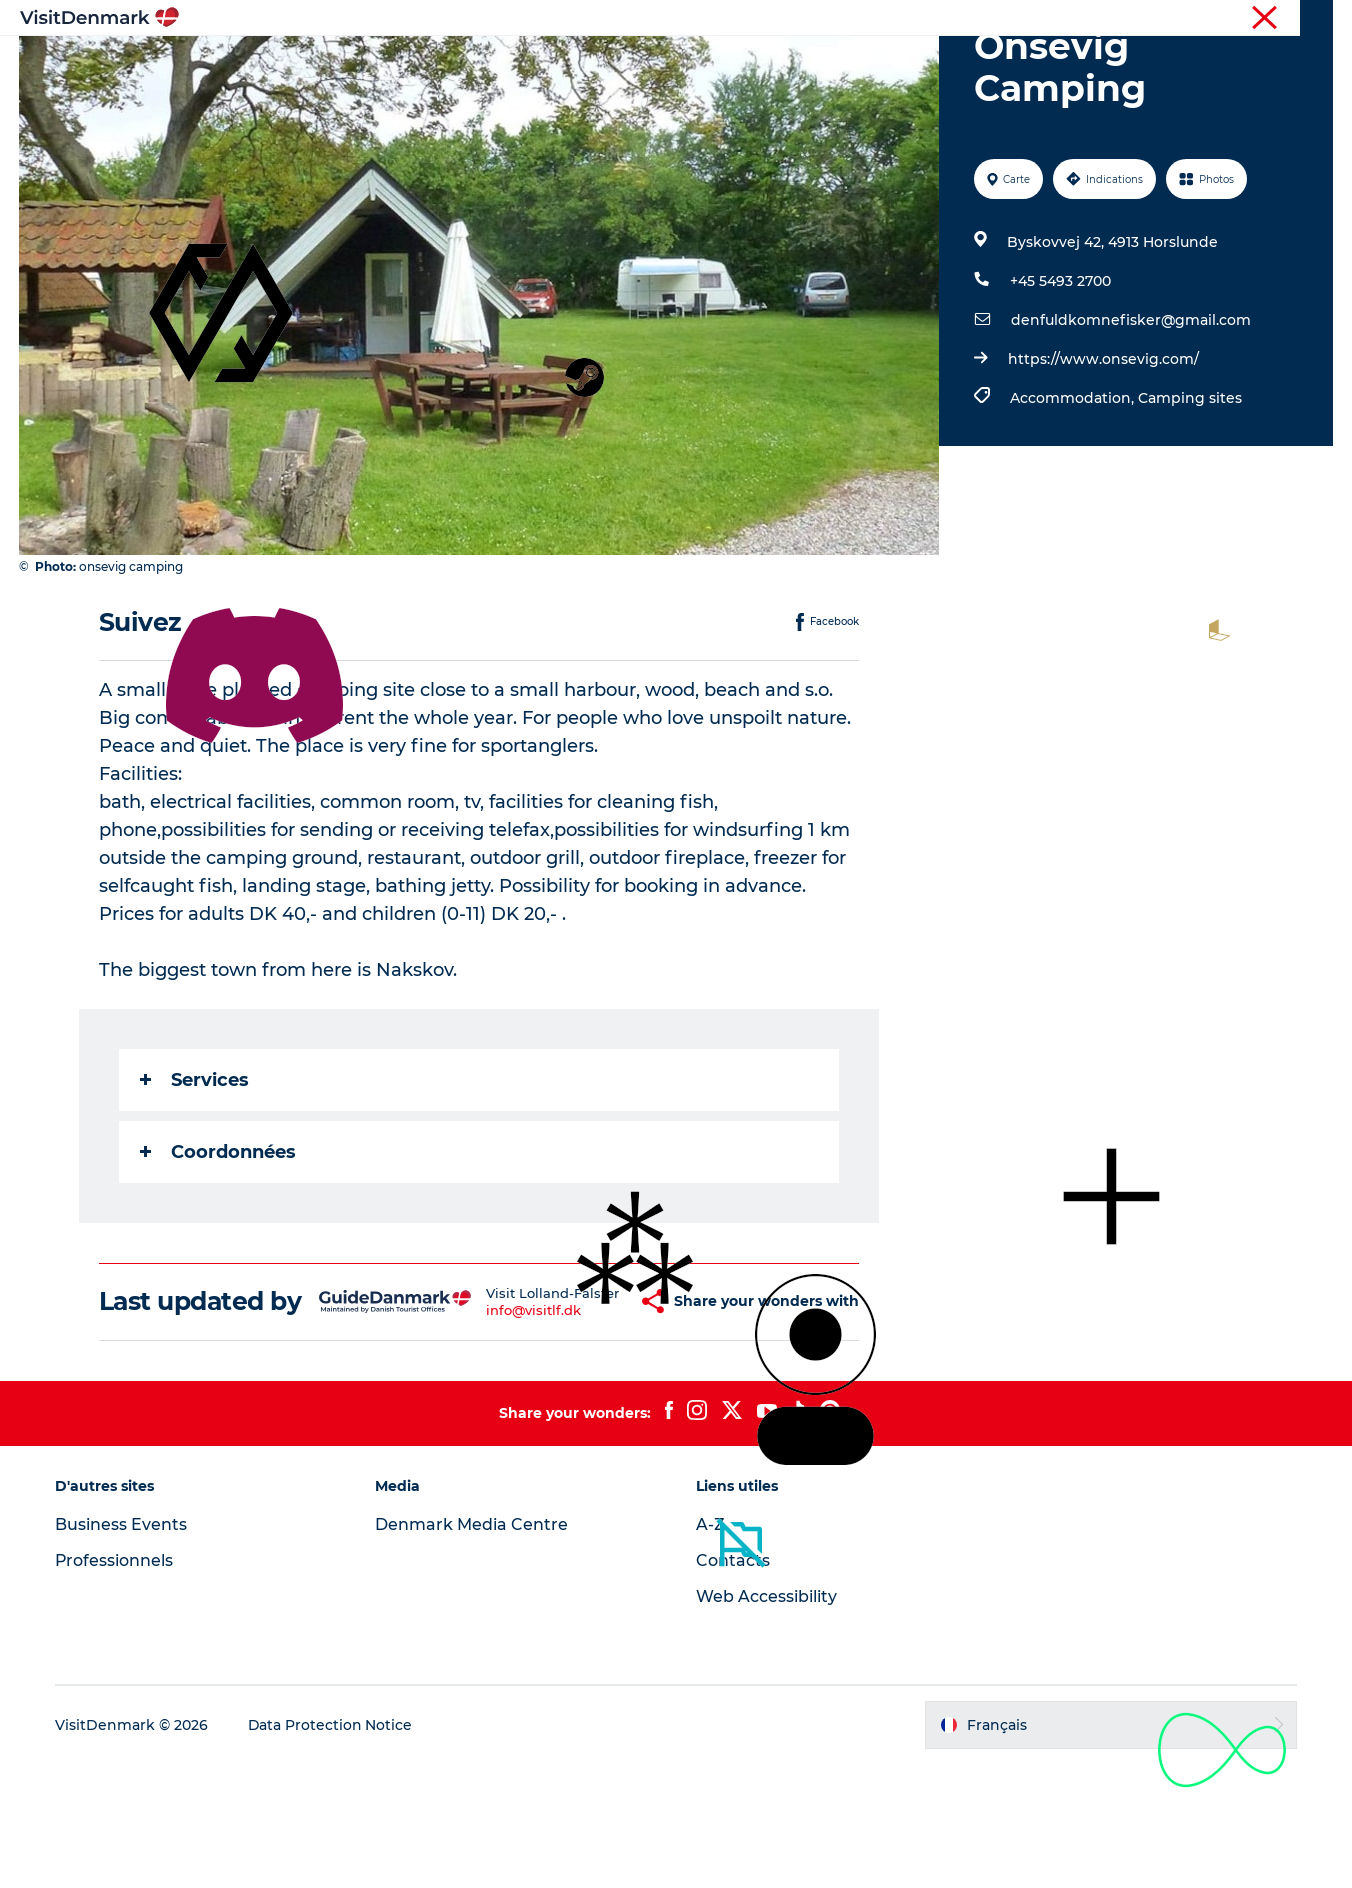 This screenshot has width=1352, height=1888. Describe the element at coordinates (254, 675) in the screenshot. I see `open Discord app` at that location.